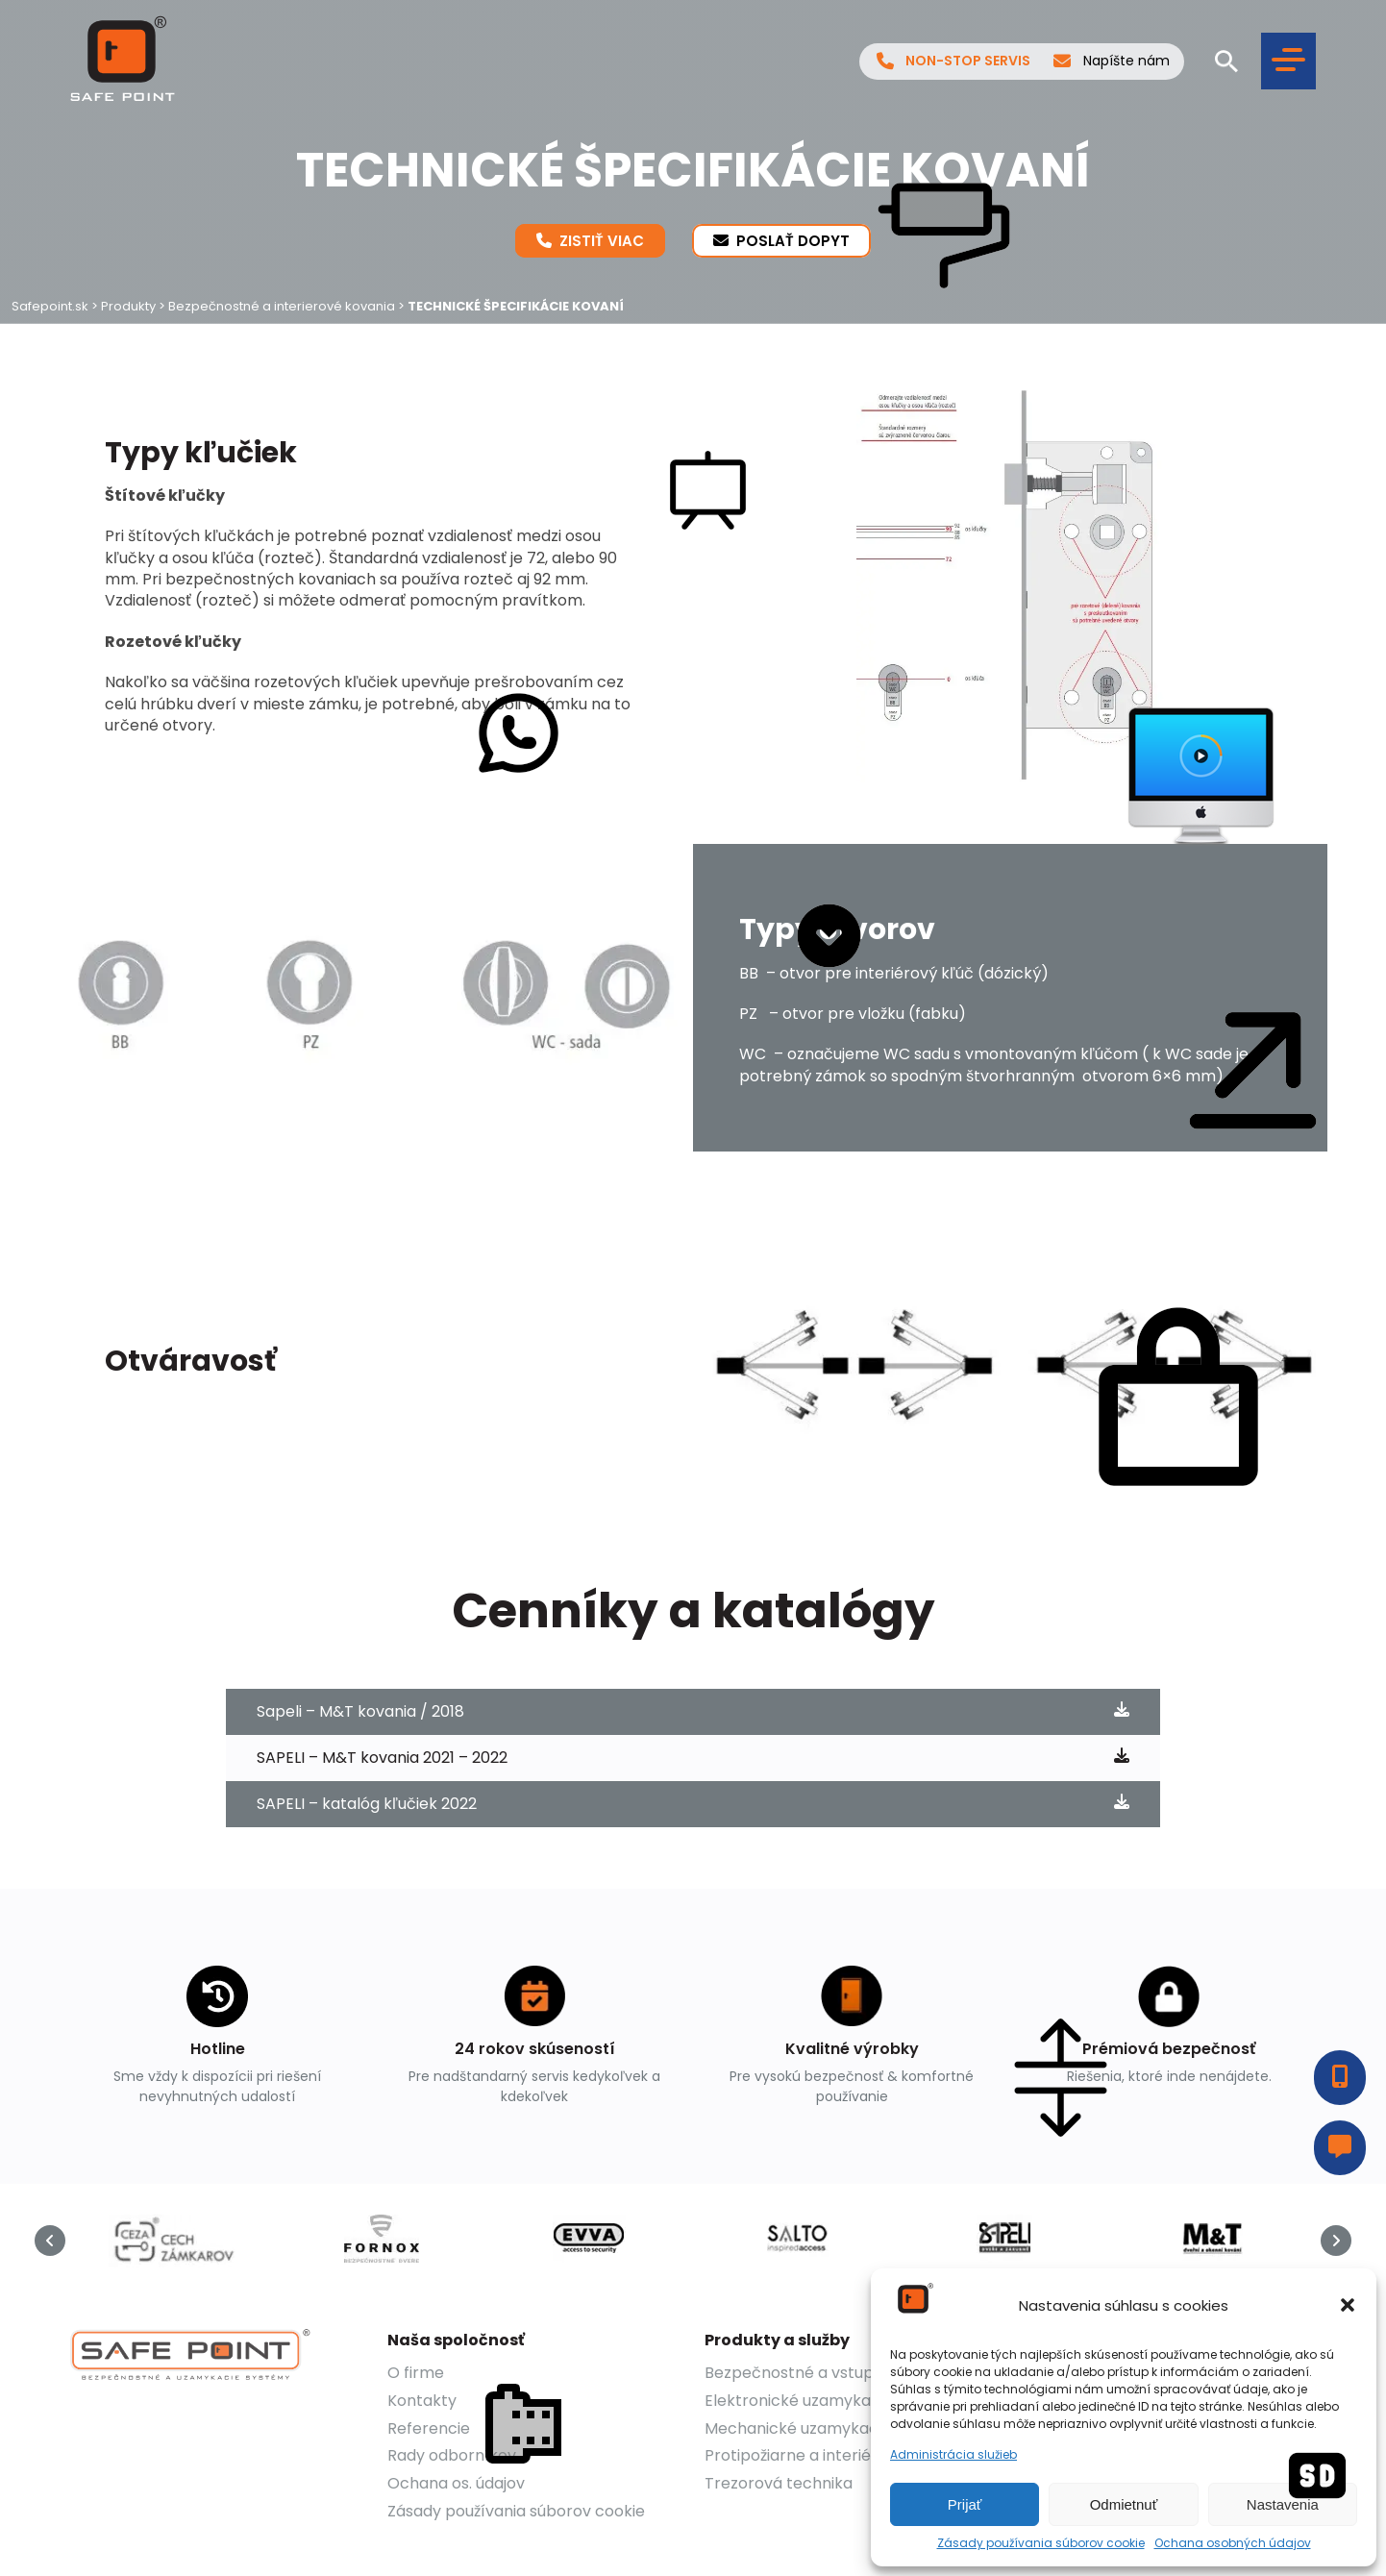 Image resolution: width=1386 pixels, height=2576 pixels. Describe the element at coordinates (523, 2425) in the screenshot. I see `access photos from camera roll` at that location.